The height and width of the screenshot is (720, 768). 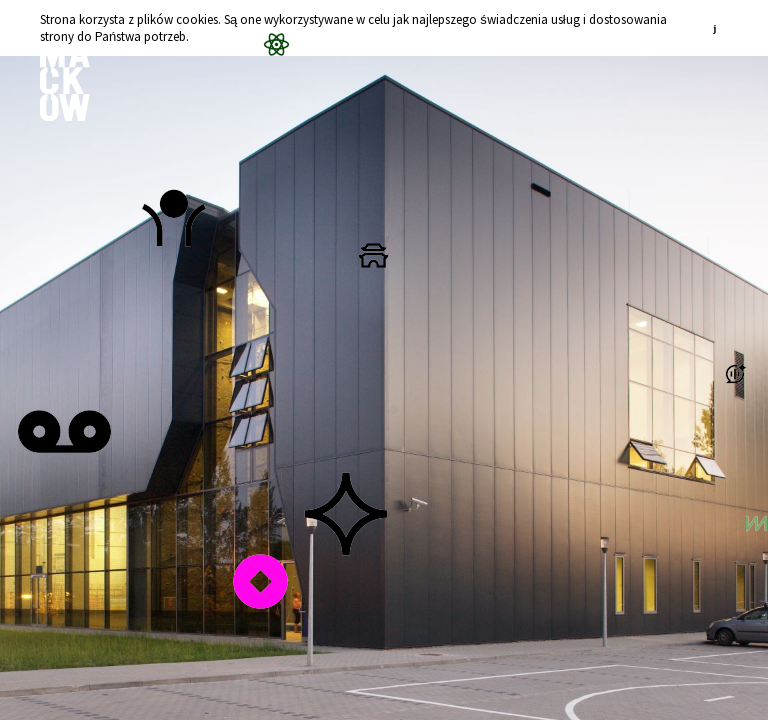 What do you see at coordinates (174, 218) in the screenshot?
I see `indicates a welcoming or friendly user state` at bounding box center [174, 218].